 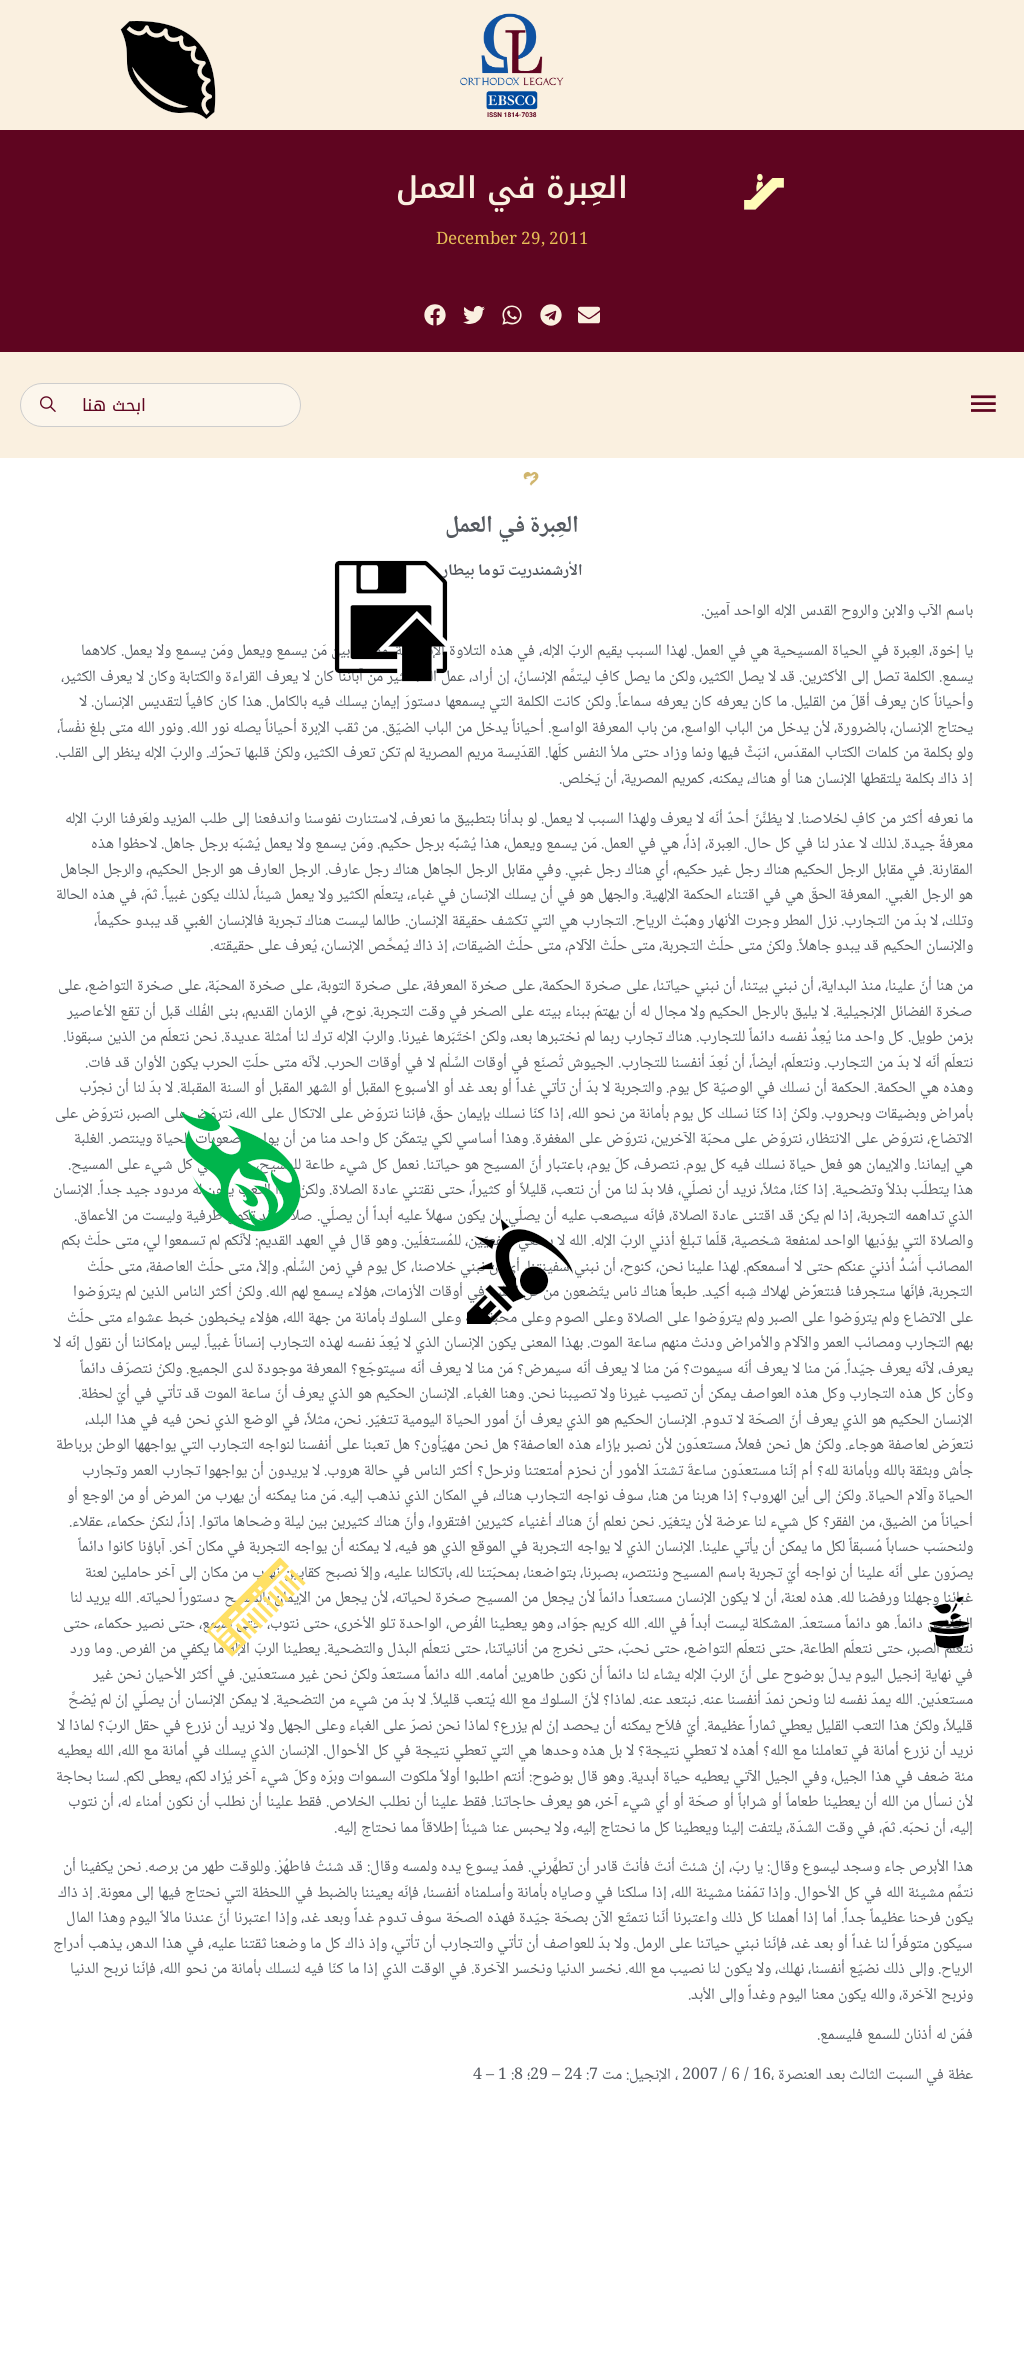 What do you see at coordinates (240, 1170) in the screenshot?
I see `indicates a hot streak or trending content` at bounding box center [240, 1170].